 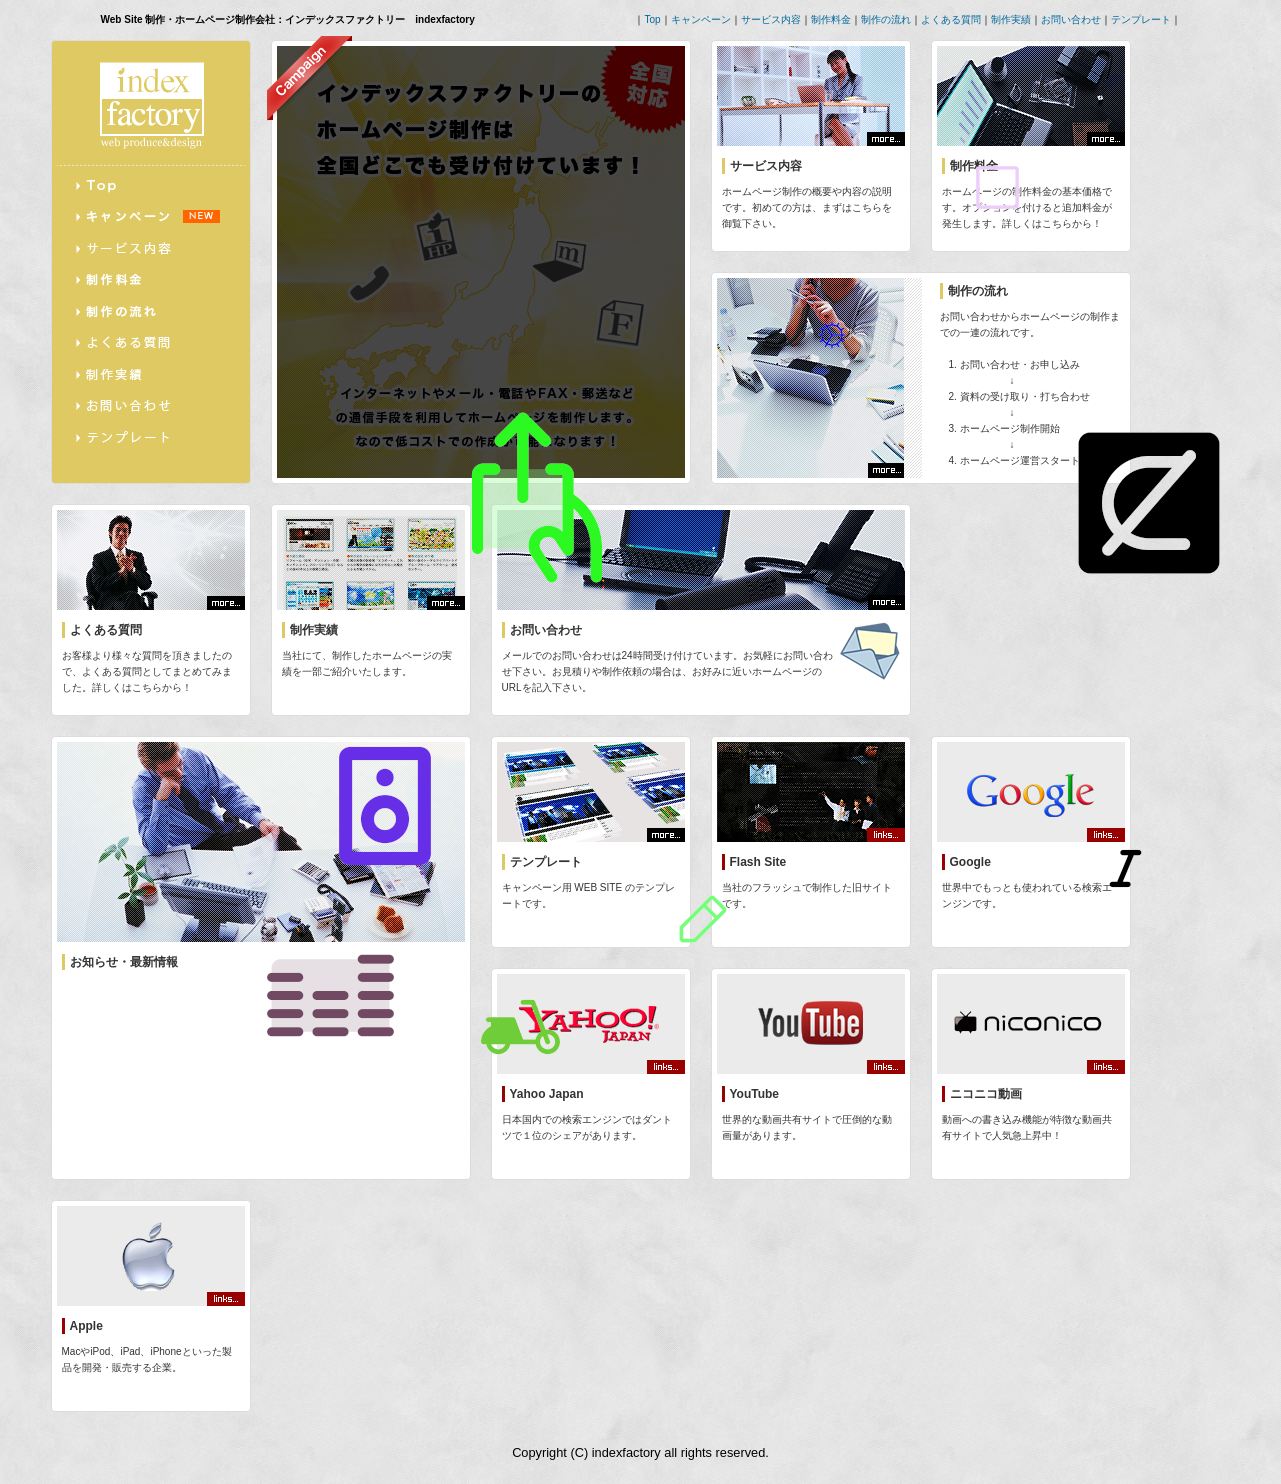 What do you see at coordinates (1149, 503) in the screenshot?
I see `indicates a "not subset of" mathematical relationship` at bounding box center [1149, 503].